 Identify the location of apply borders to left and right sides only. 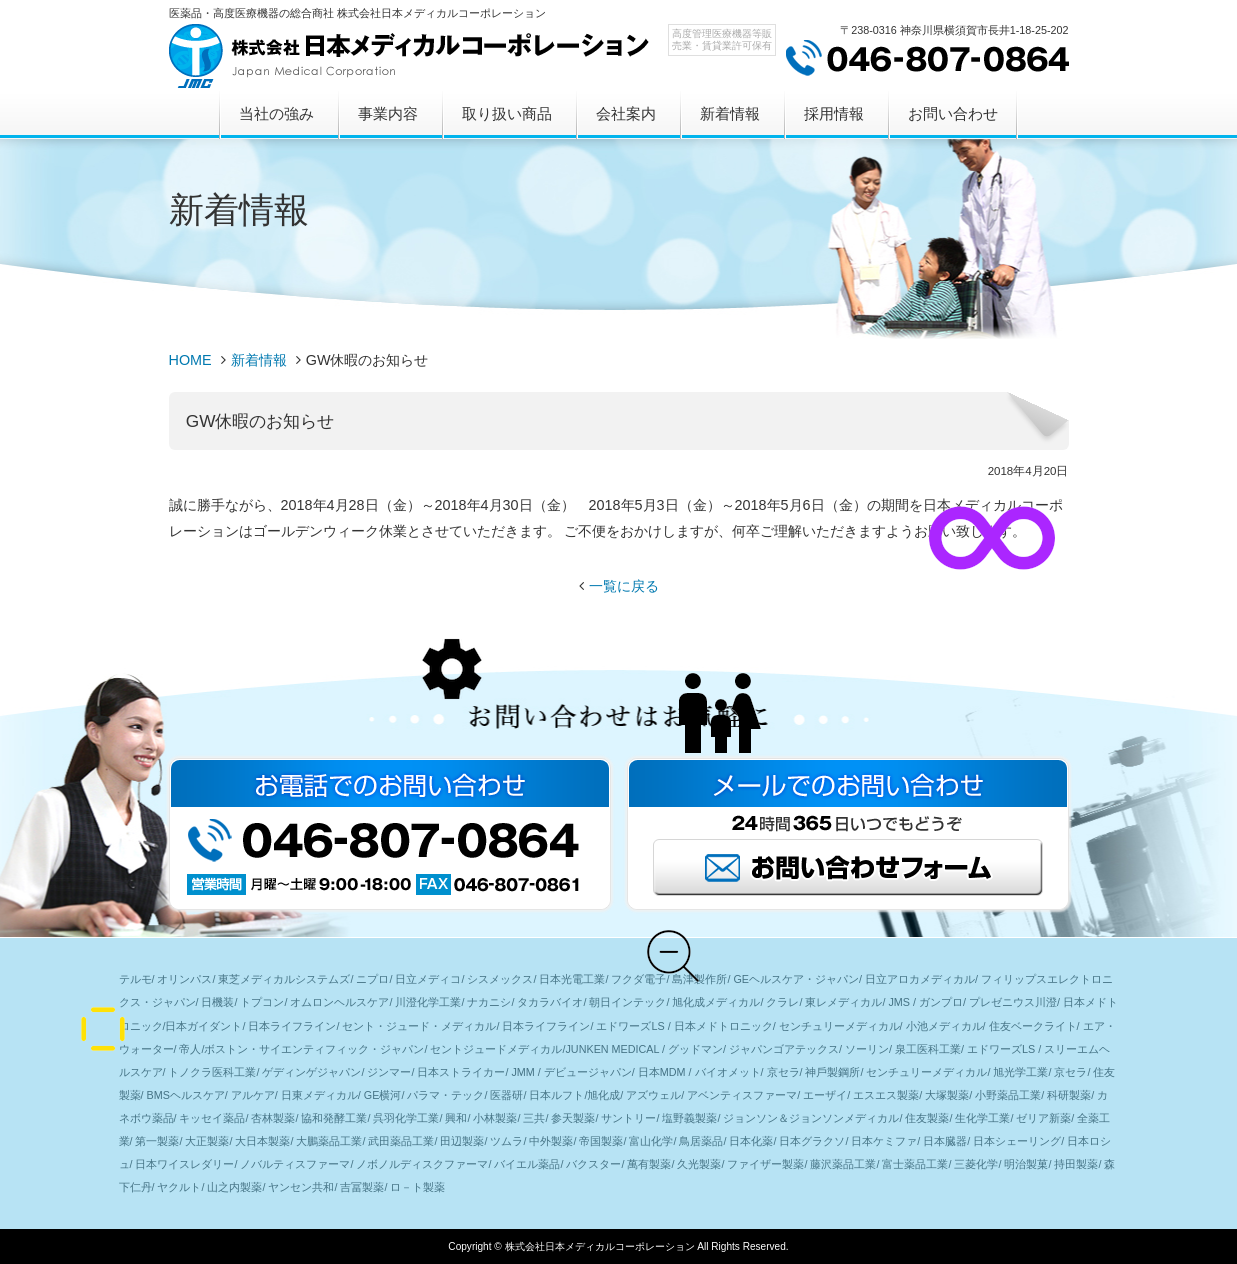
(103, 1029).